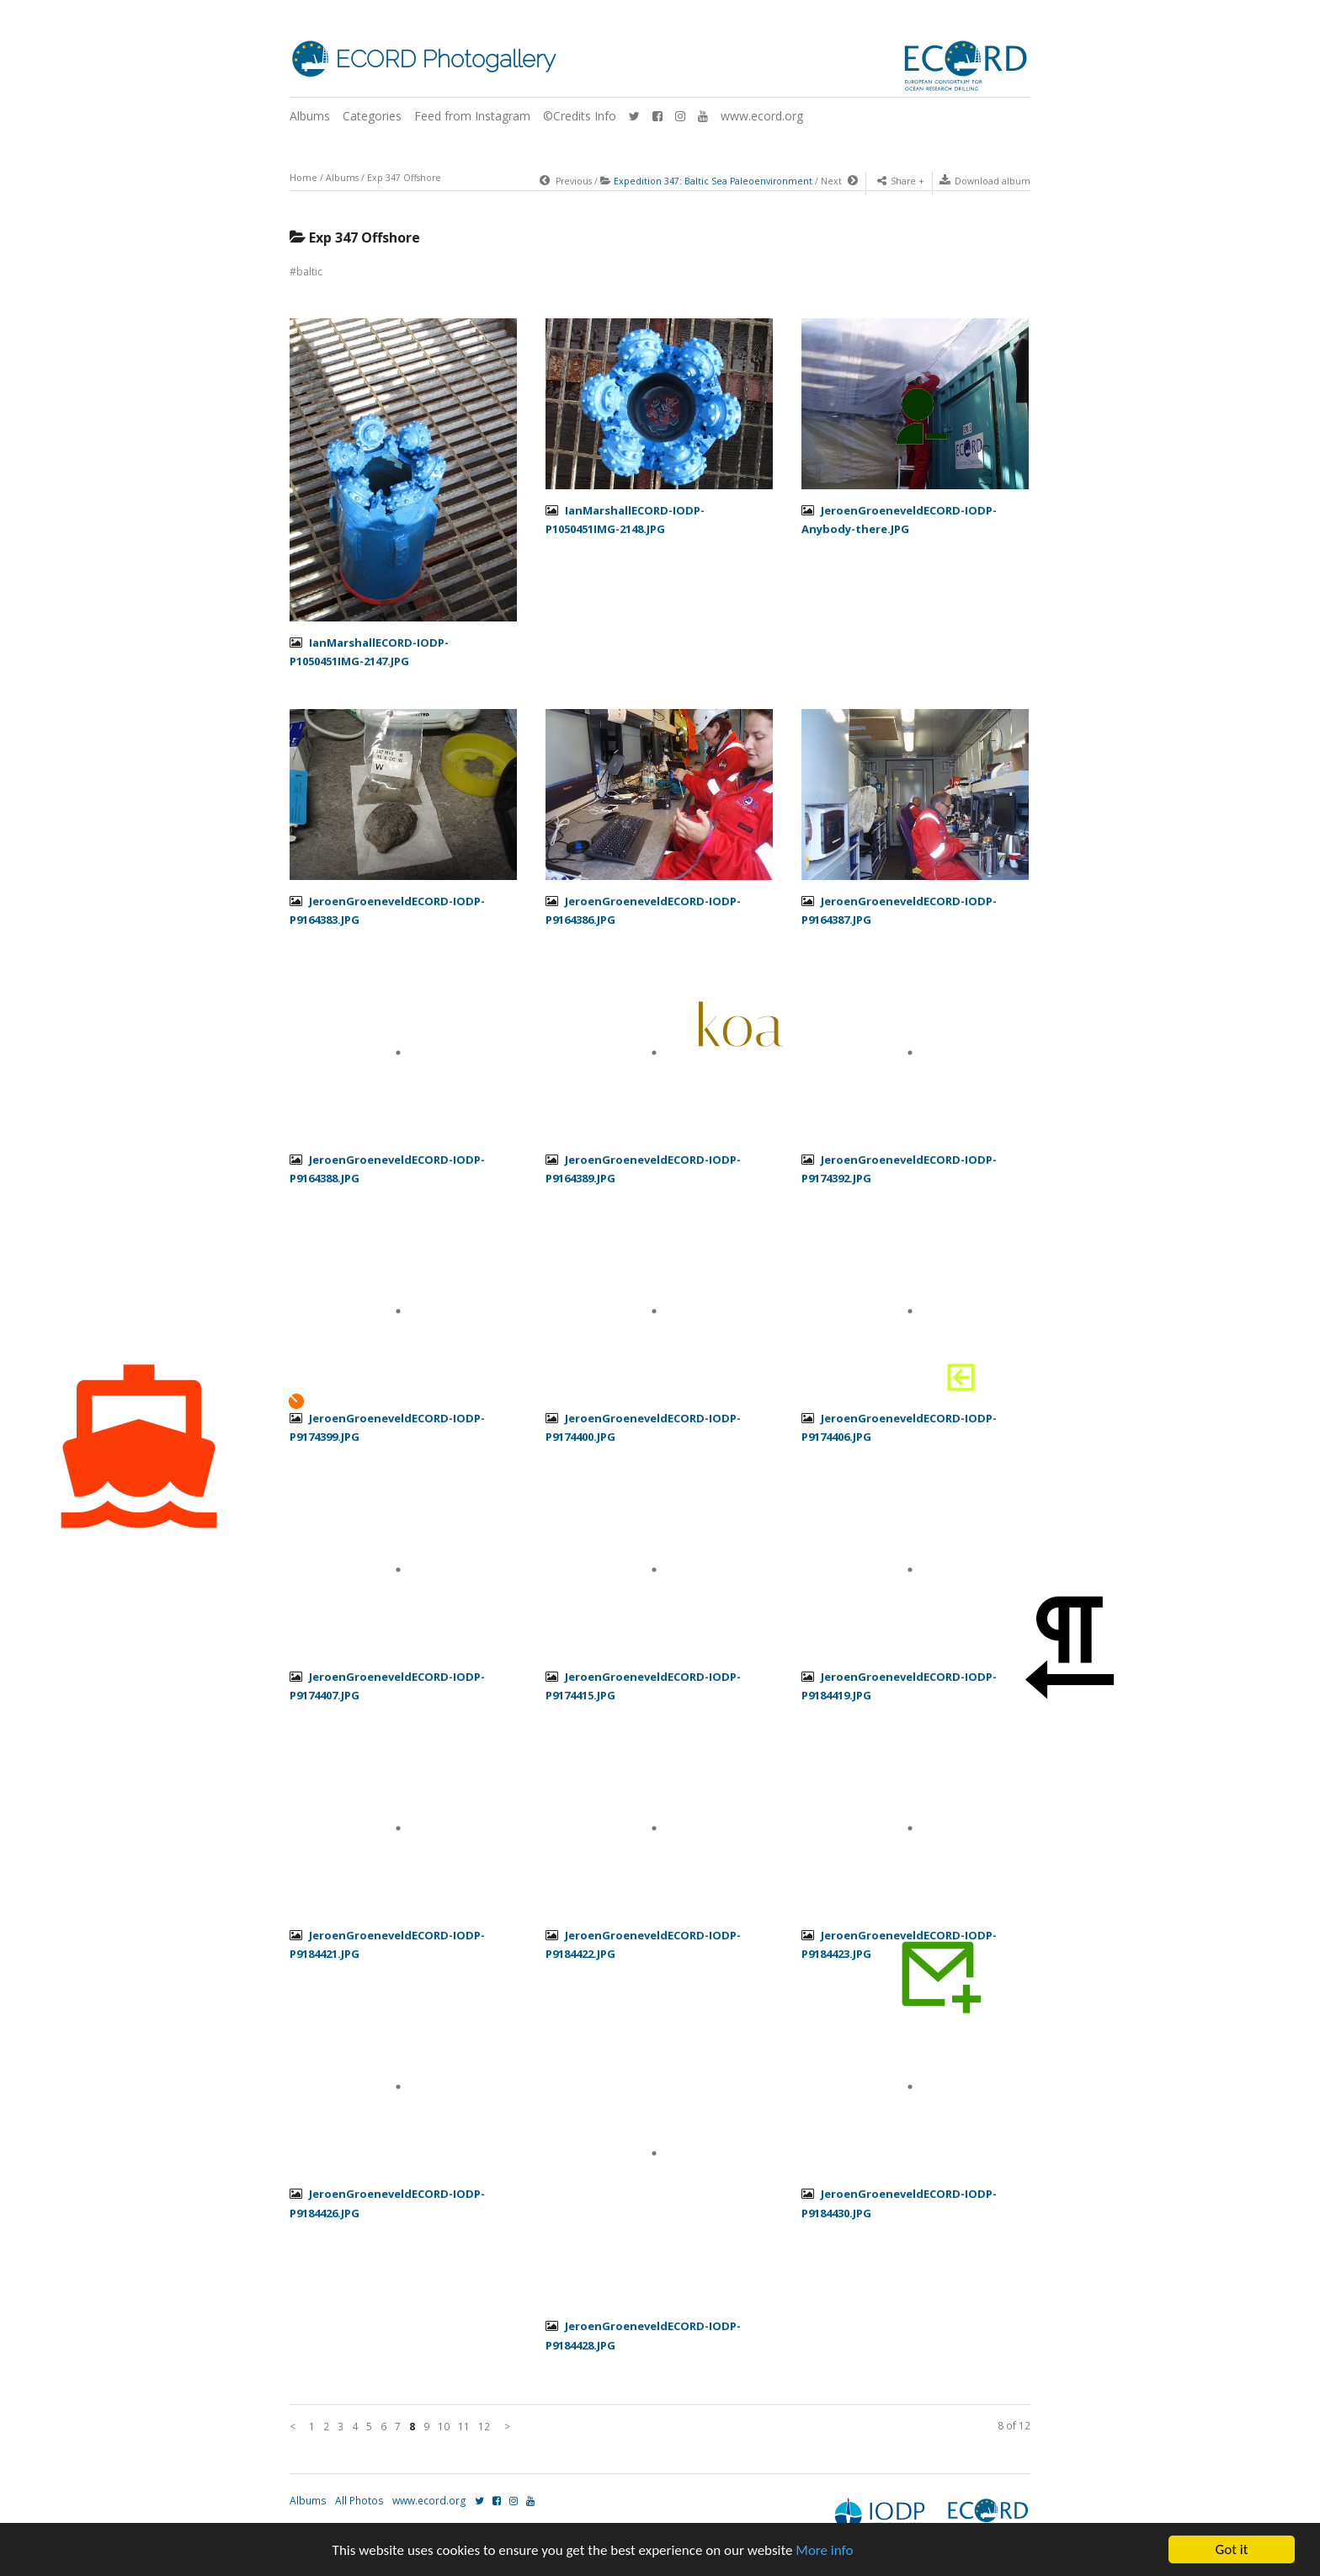 The height and width of the screenshot is (2576, 1320). I want to click on go back to the previous screen, so click(961, 1377).